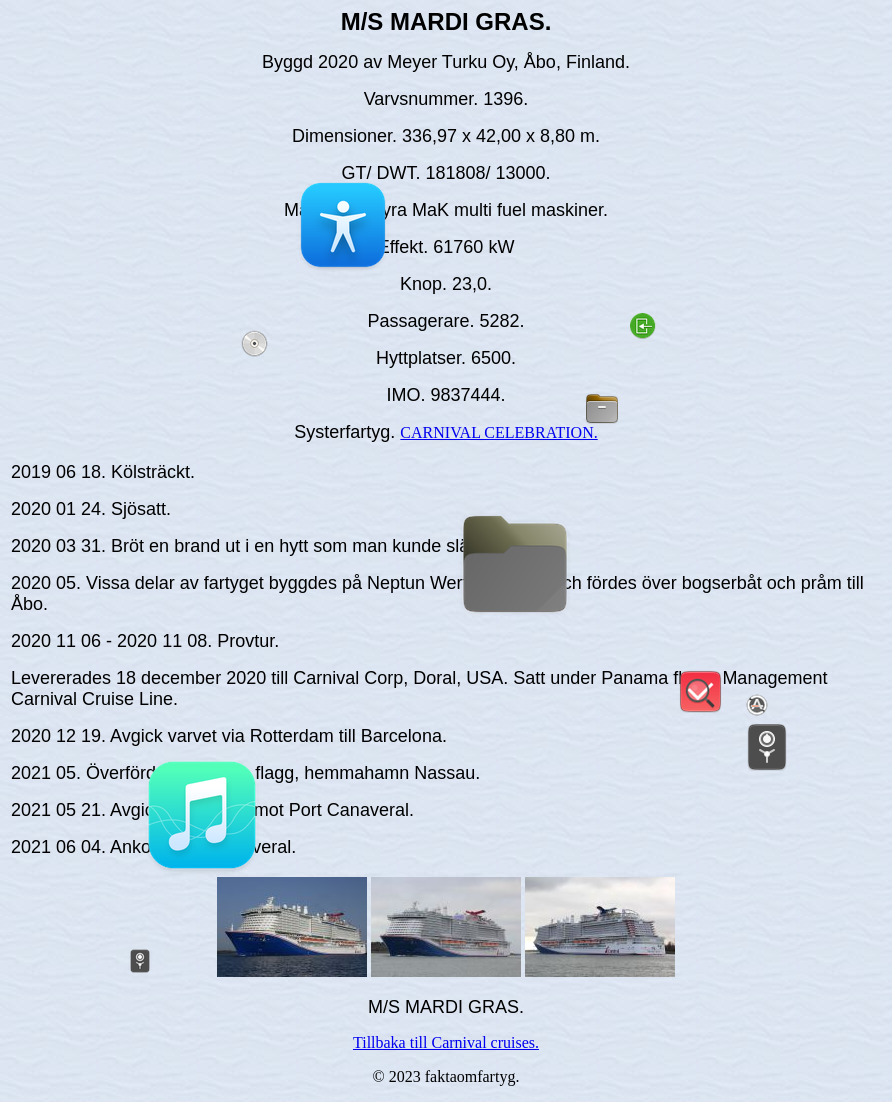 Image resolution: width=892 pixels, height=1102 pixels. Describe the element at coordinates (254, 343) in the screenshot. I see `access CD/DVD drive or disc reader` at that location.